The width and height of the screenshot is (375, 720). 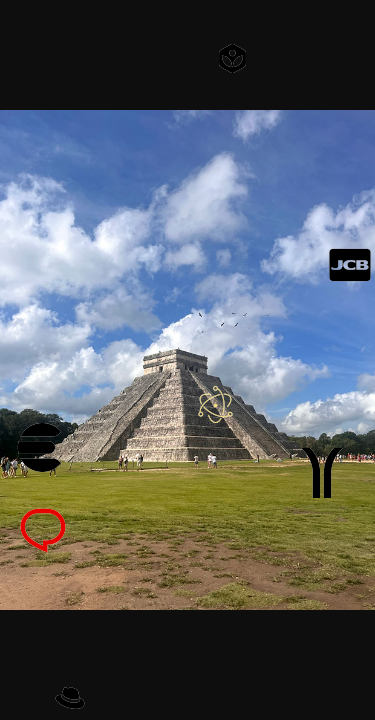 What do you see at coordinates (350, 265) in the screenshot?
I see `pay with JCB credit card` at bounding box center [350, 265].